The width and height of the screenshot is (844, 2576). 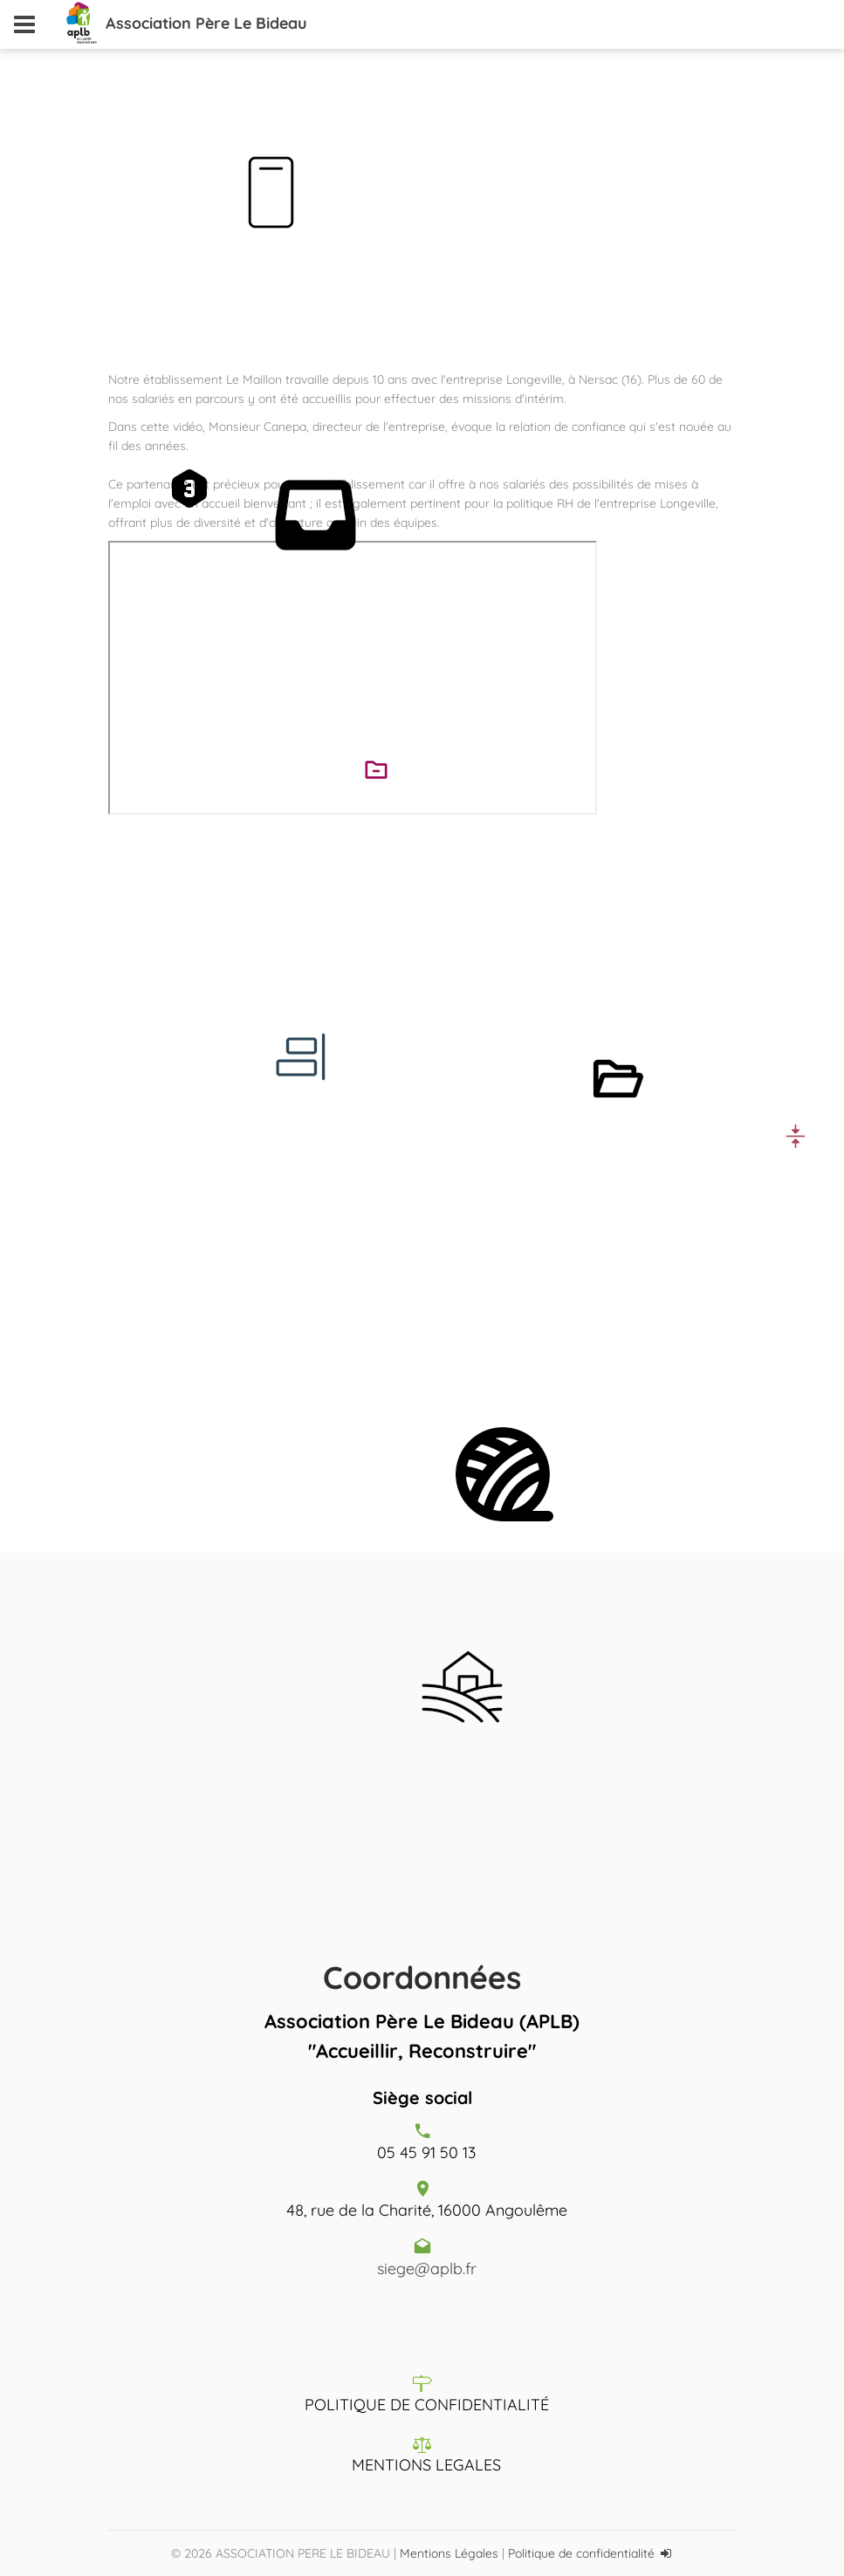 What do you see at coordinates (376, 769) in the screenshot?
I see `remove a folder` at bounding box center [376, 769].